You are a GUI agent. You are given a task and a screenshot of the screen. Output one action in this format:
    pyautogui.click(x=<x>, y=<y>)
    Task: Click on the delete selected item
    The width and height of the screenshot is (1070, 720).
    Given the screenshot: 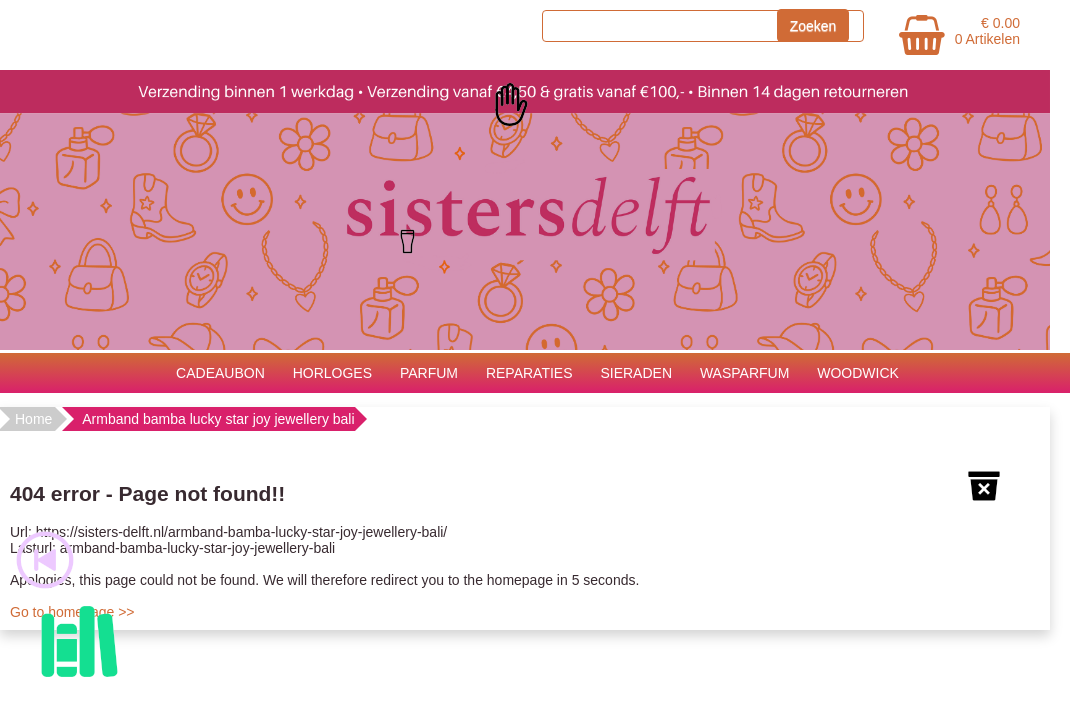 What is the action you would take?
    pyautogui.click(x=984, y=486)
    